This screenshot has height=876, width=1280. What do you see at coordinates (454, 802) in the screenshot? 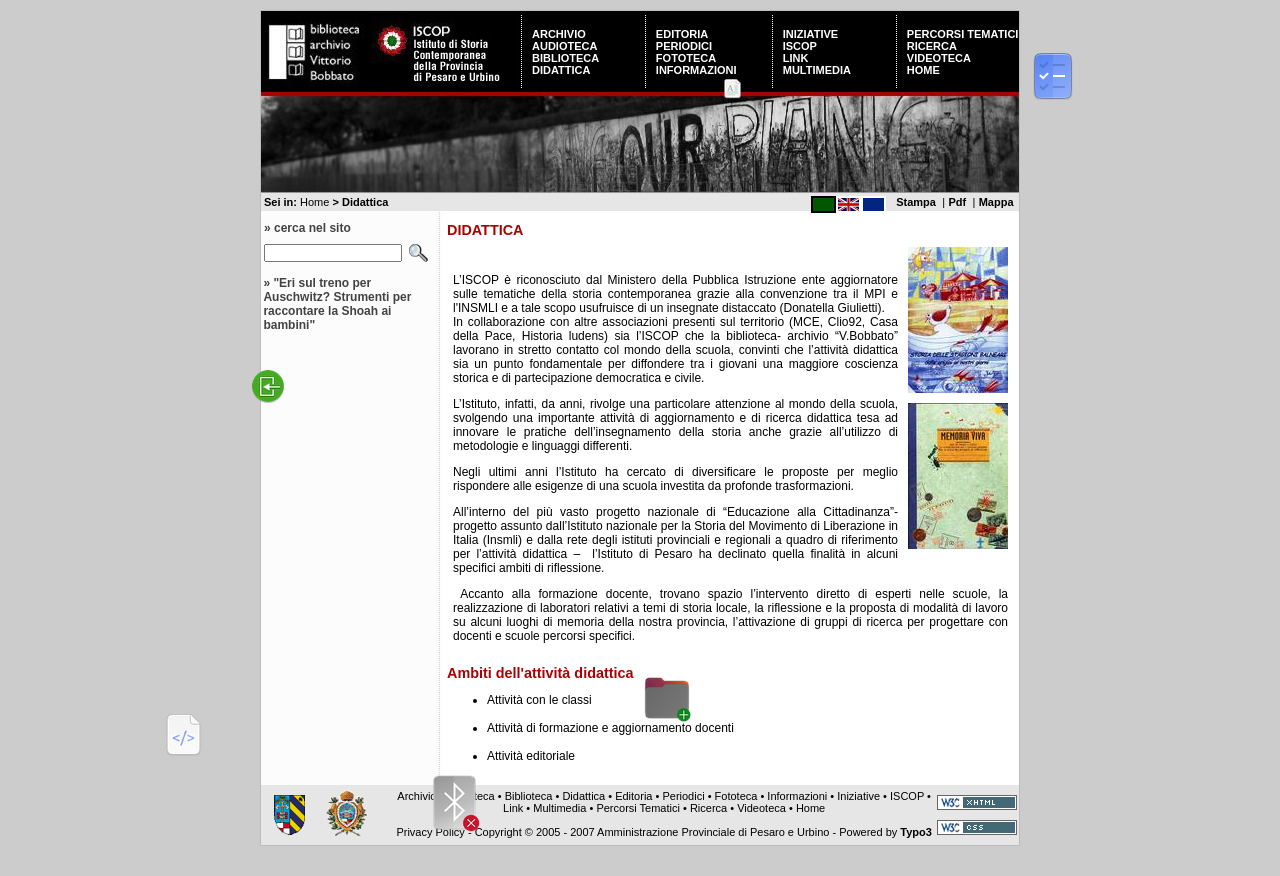
I see `bluetooth is currently disabled` at bounding box center [454, 802].